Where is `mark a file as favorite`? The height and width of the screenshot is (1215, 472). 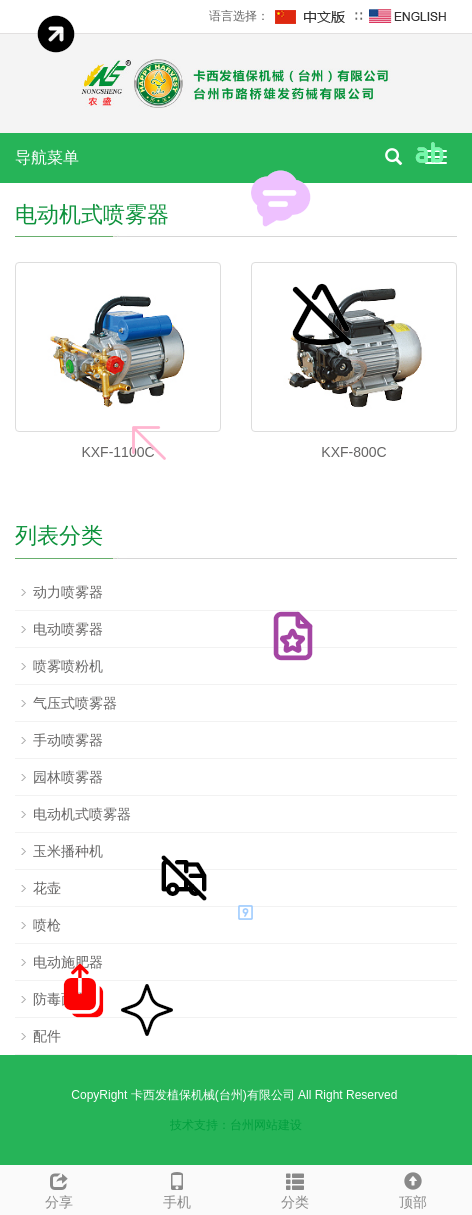
mark a file as favorite is located at coordinates (293, 636).